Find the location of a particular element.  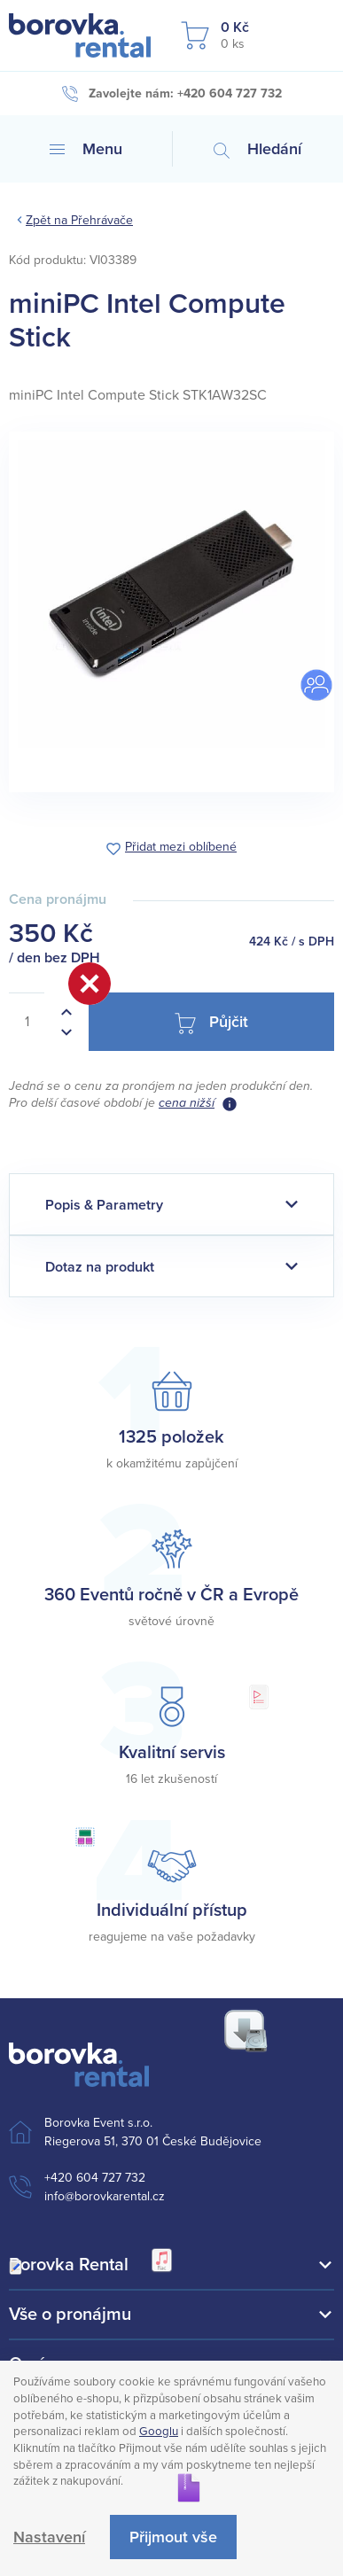

a flac audio file in ogg container format is located at coordinates (161, 2260).